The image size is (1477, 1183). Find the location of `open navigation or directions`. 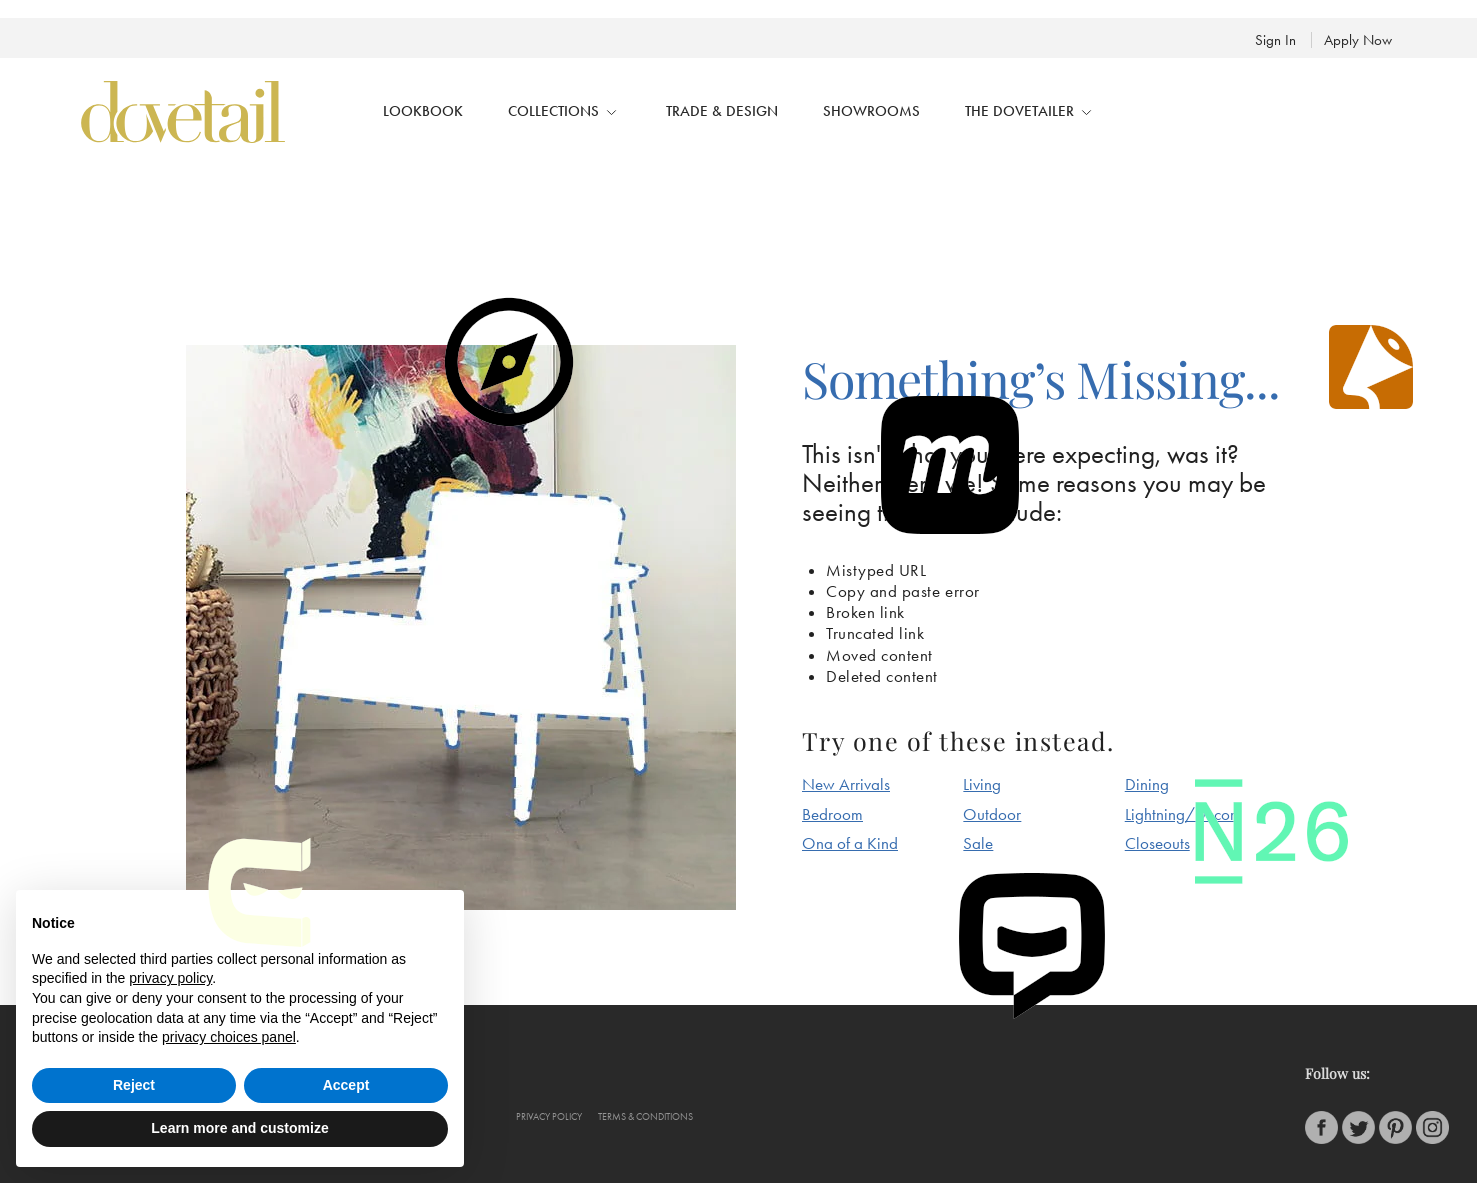

open navigation or directions is located at coordinates (509, 362).